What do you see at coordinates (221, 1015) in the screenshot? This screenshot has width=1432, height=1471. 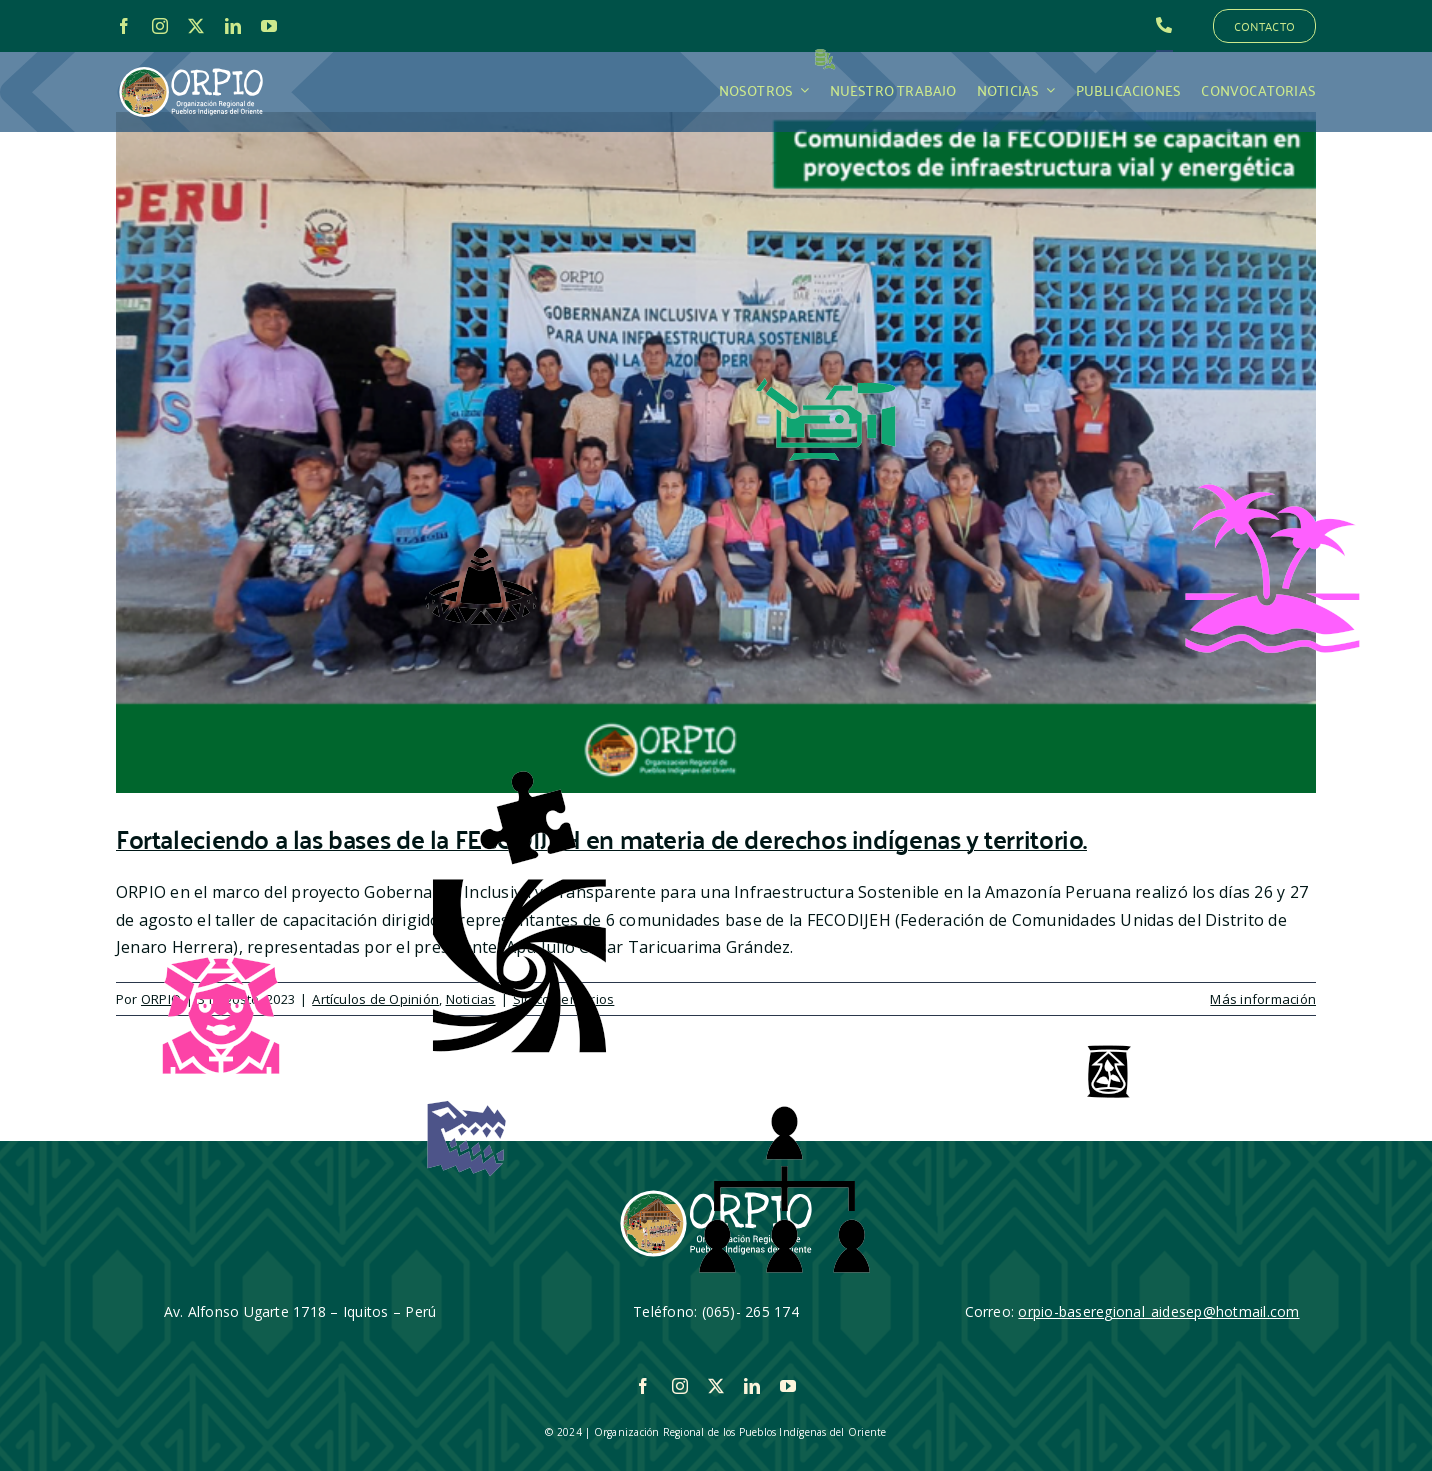 I see `select nun character or avatar` at bounding box center [221, 1015].